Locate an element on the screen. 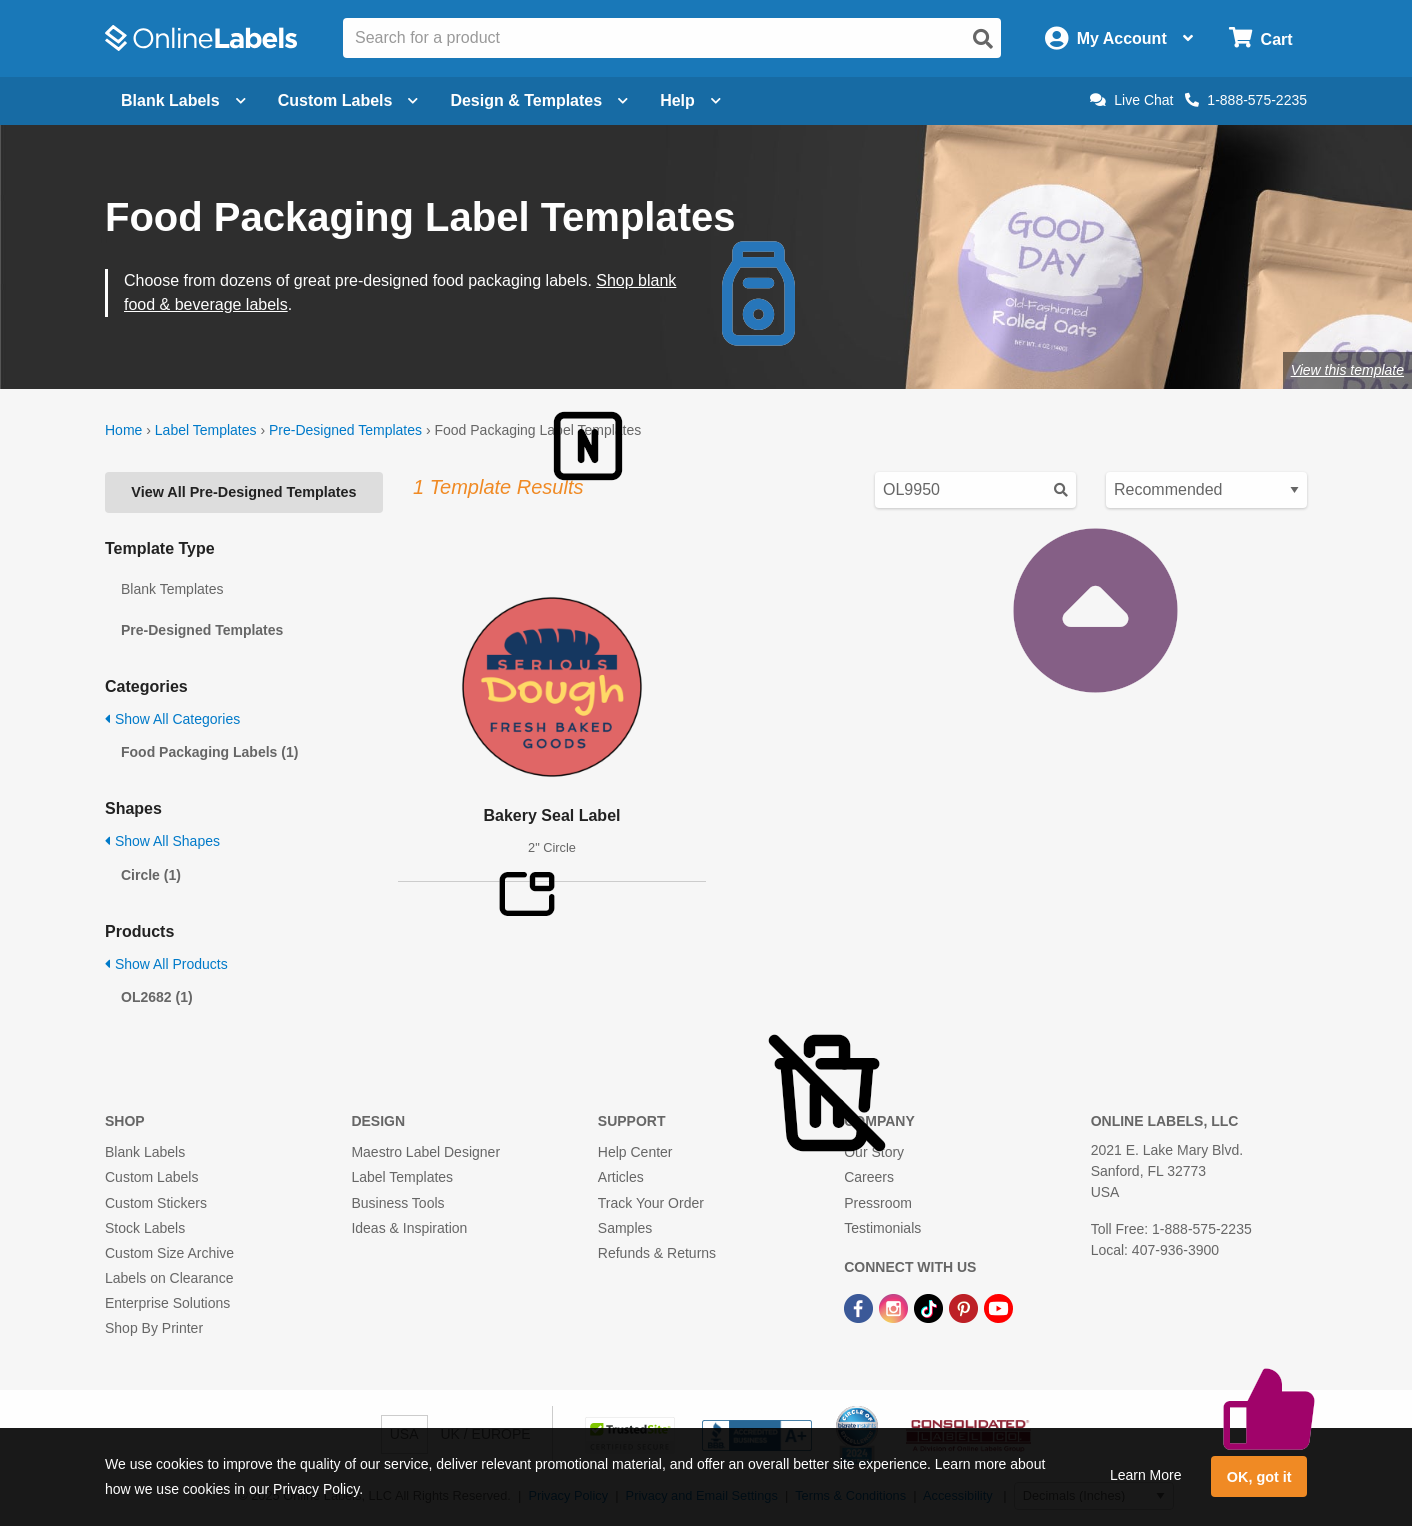 The width and height of the screenshot is (1412, 1526). like or approve content is located at coordinates (1269, 1414).